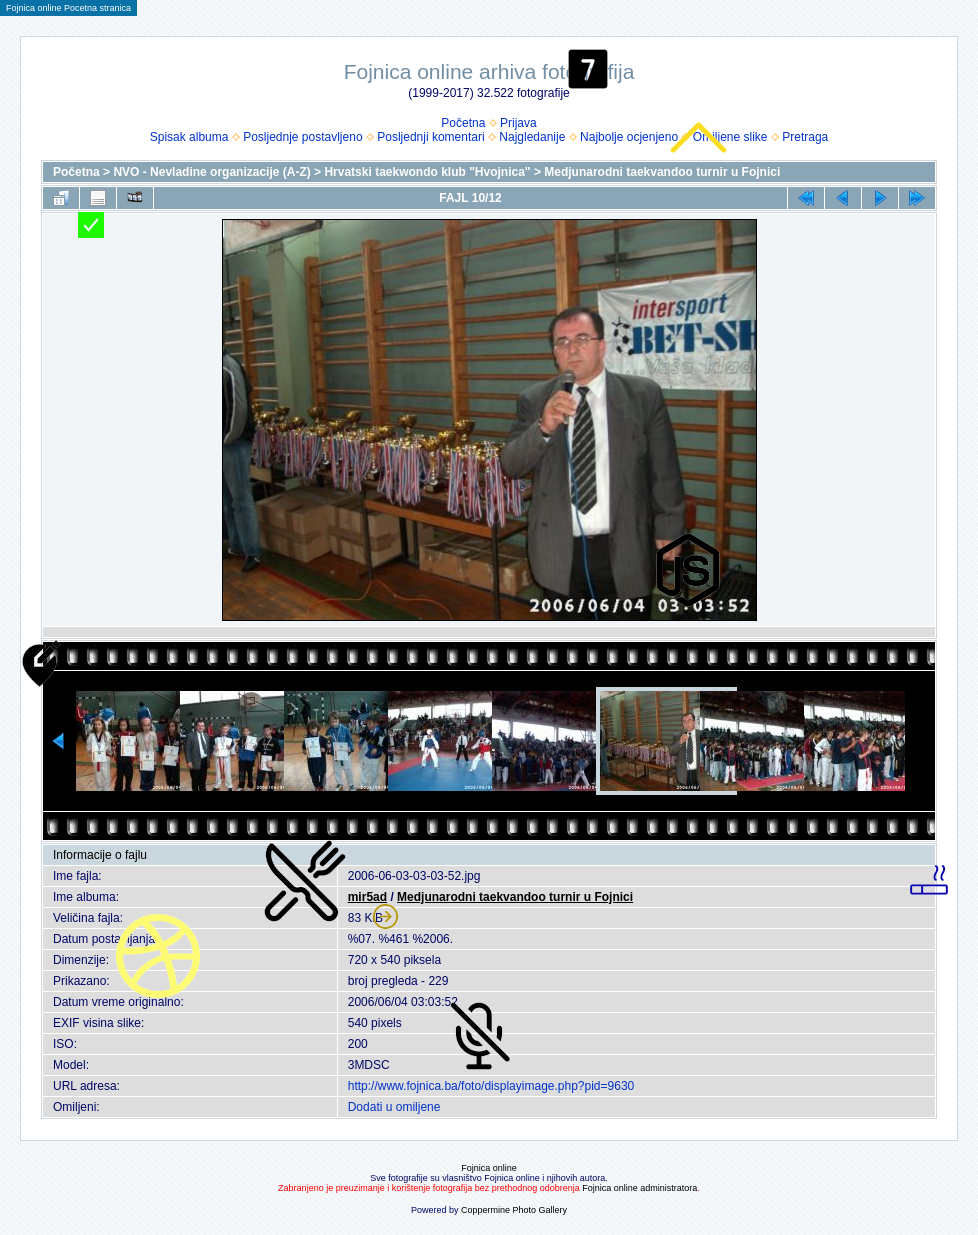  I want to click on select or input the number seven, so click(588, 69).